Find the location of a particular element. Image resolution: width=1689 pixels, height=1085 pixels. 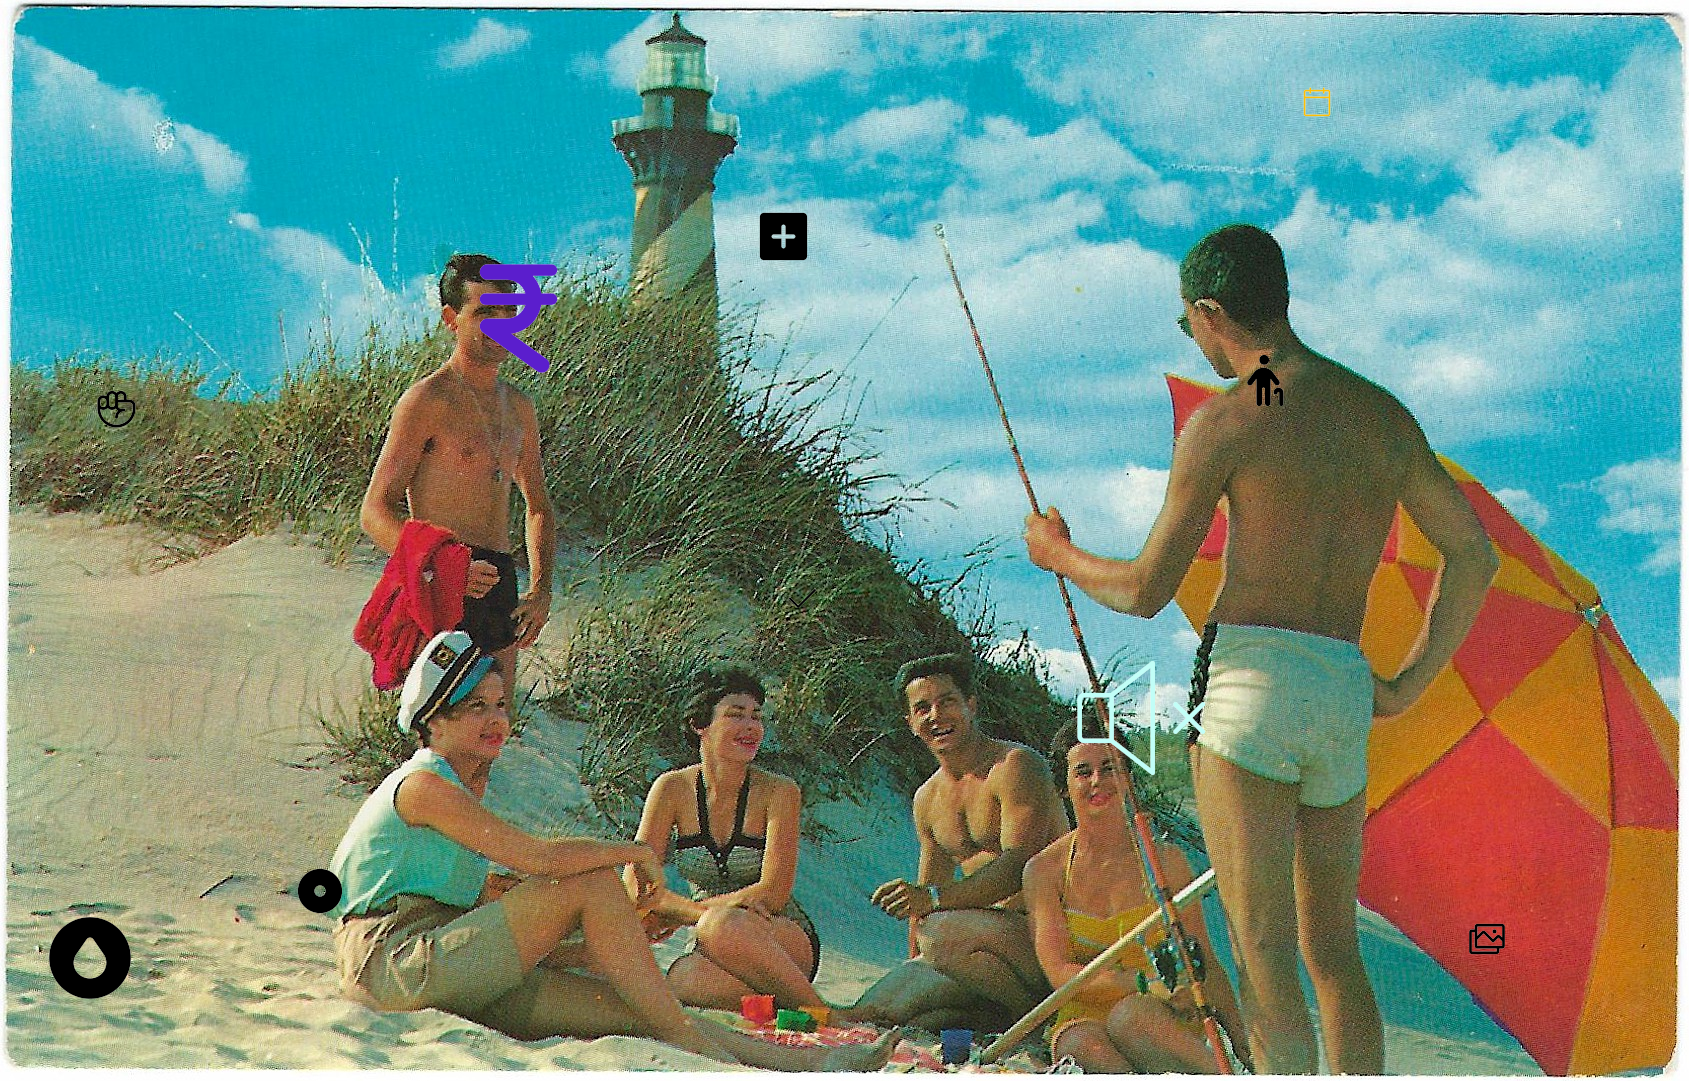

show solidarity or support is located at coordinates (116, 408).